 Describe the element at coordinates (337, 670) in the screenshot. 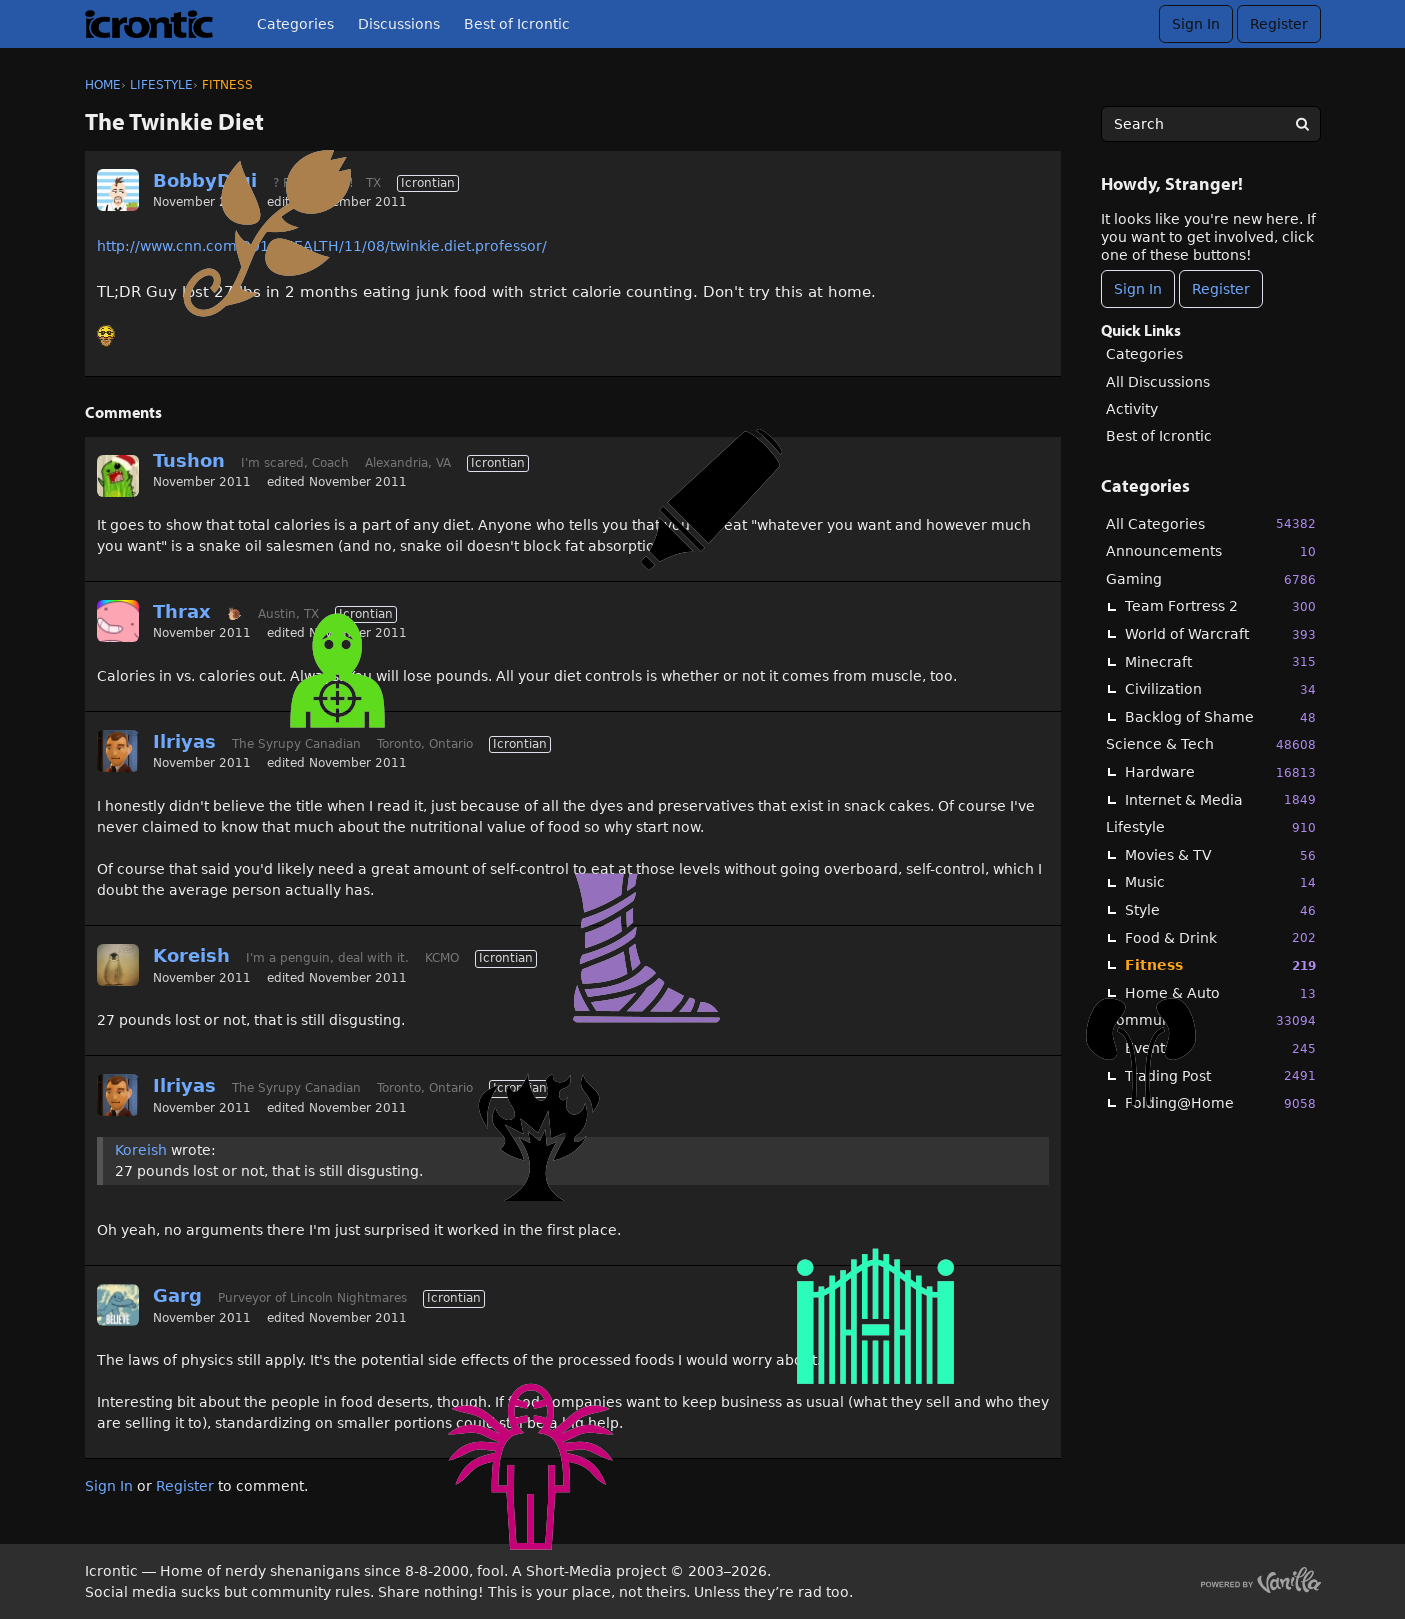

I see `target or aim at an enemy` at that location.